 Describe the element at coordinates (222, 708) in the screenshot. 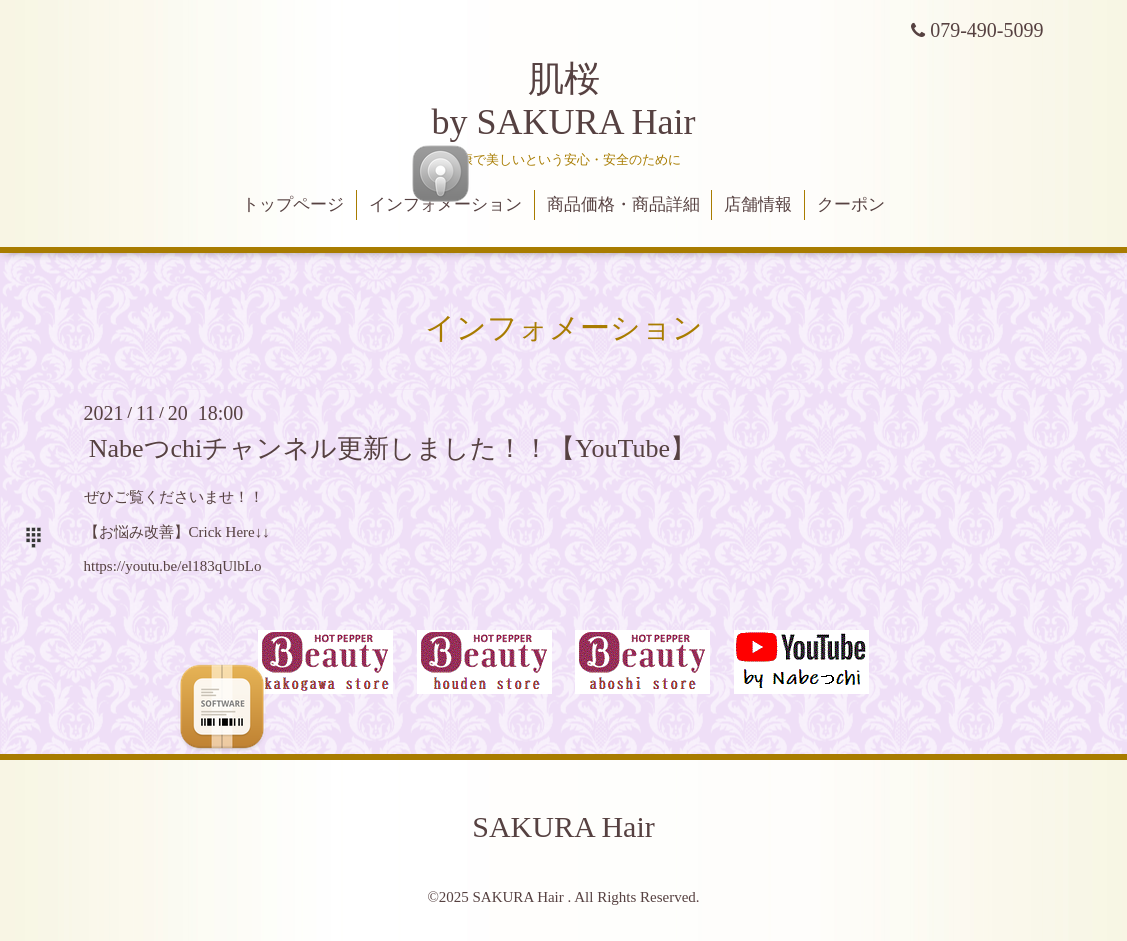

I see `a software installation package file` at that location.